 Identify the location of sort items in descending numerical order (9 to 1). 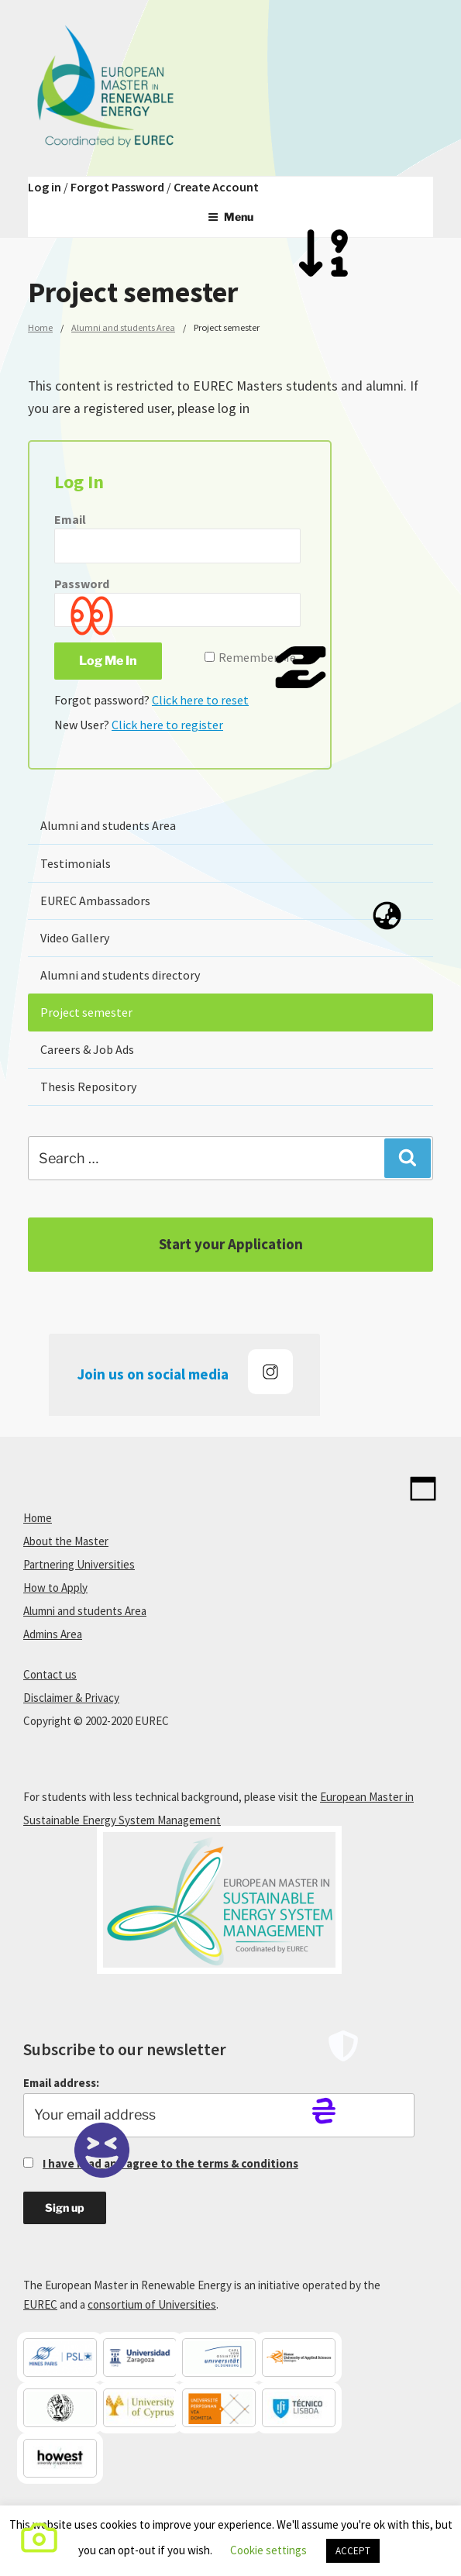
(324, 253).